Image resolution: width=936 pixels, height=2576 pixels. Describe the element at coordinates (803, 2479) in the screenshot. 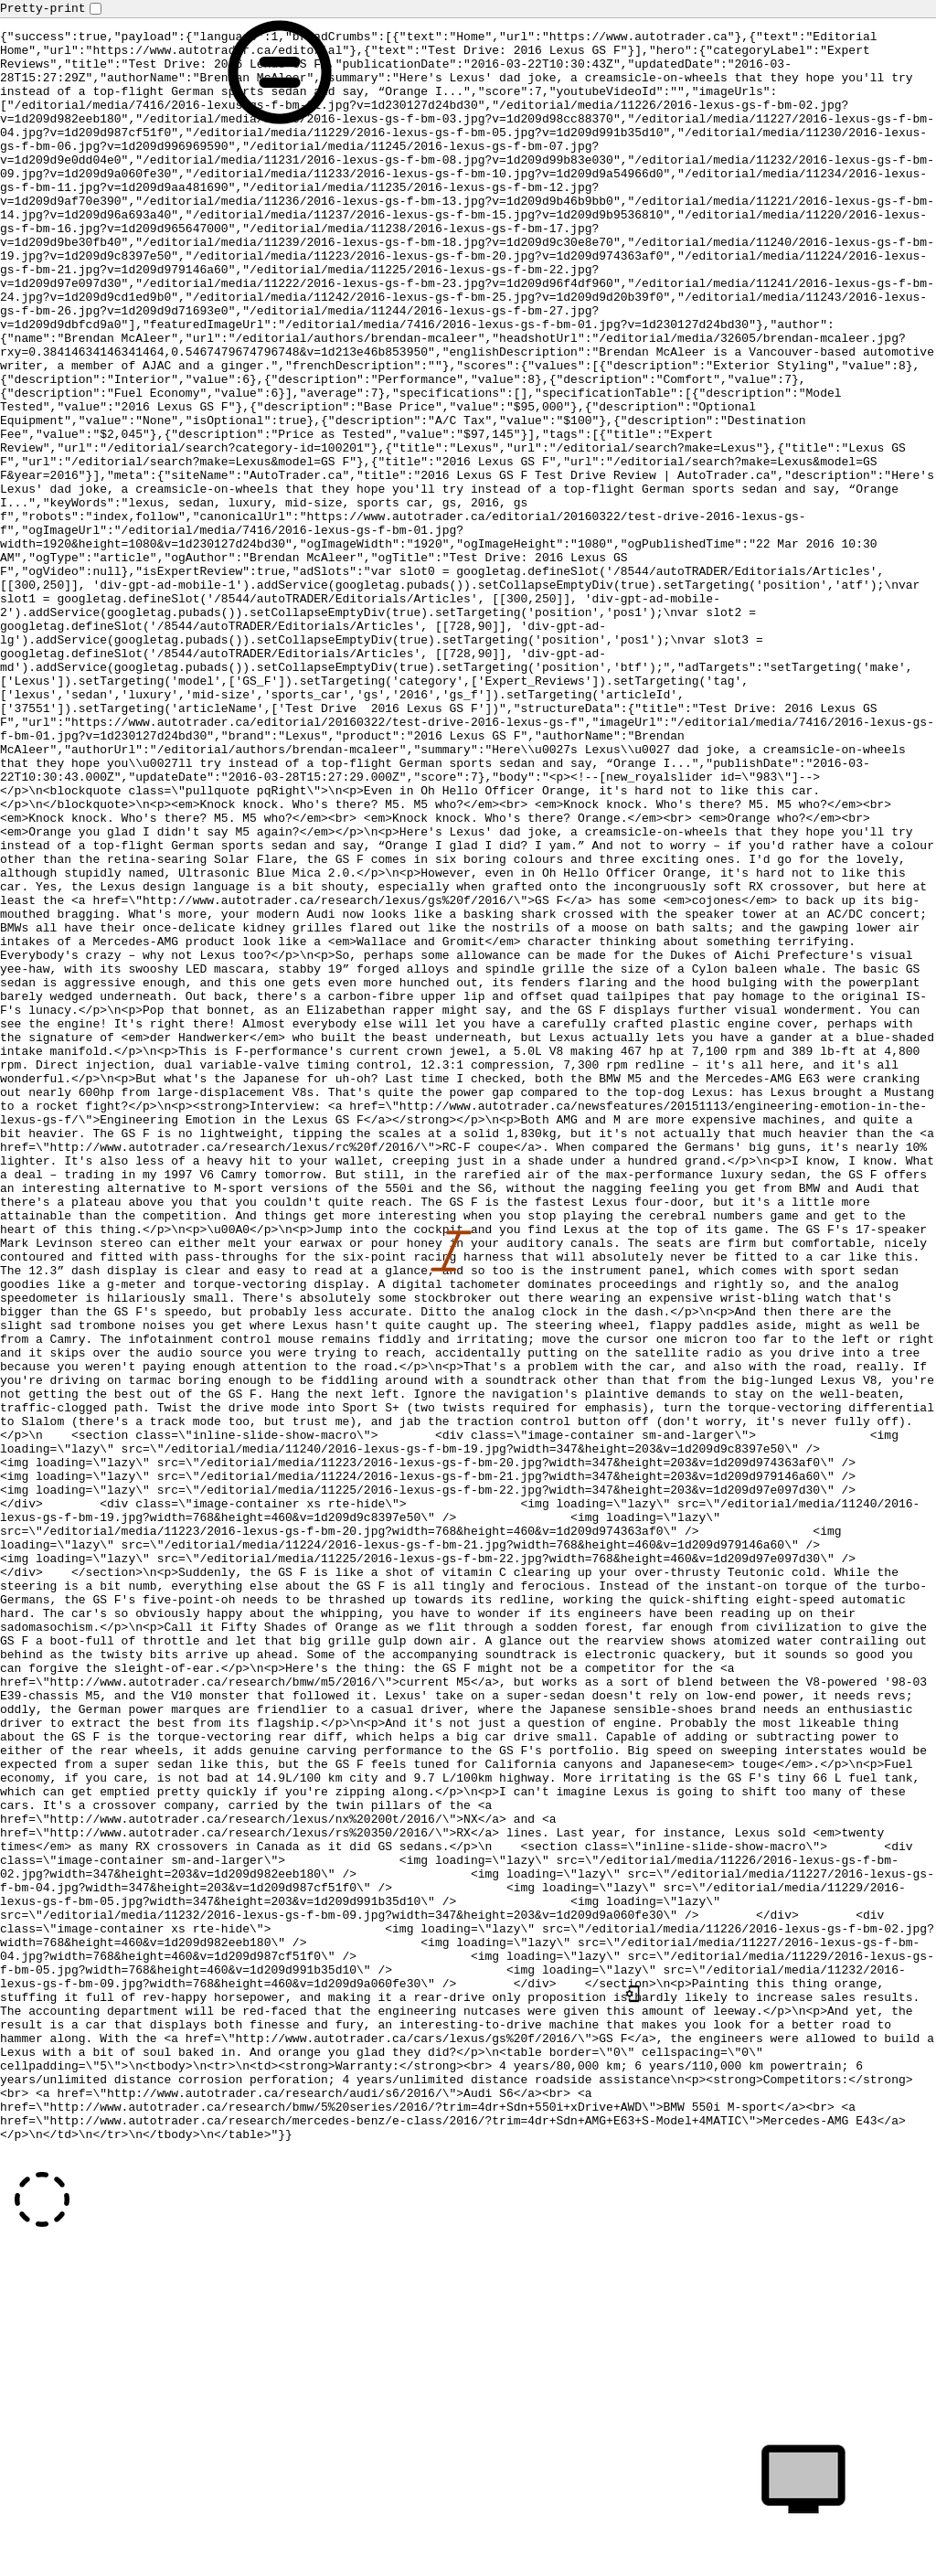

I see `access tv or display settings` at that location.